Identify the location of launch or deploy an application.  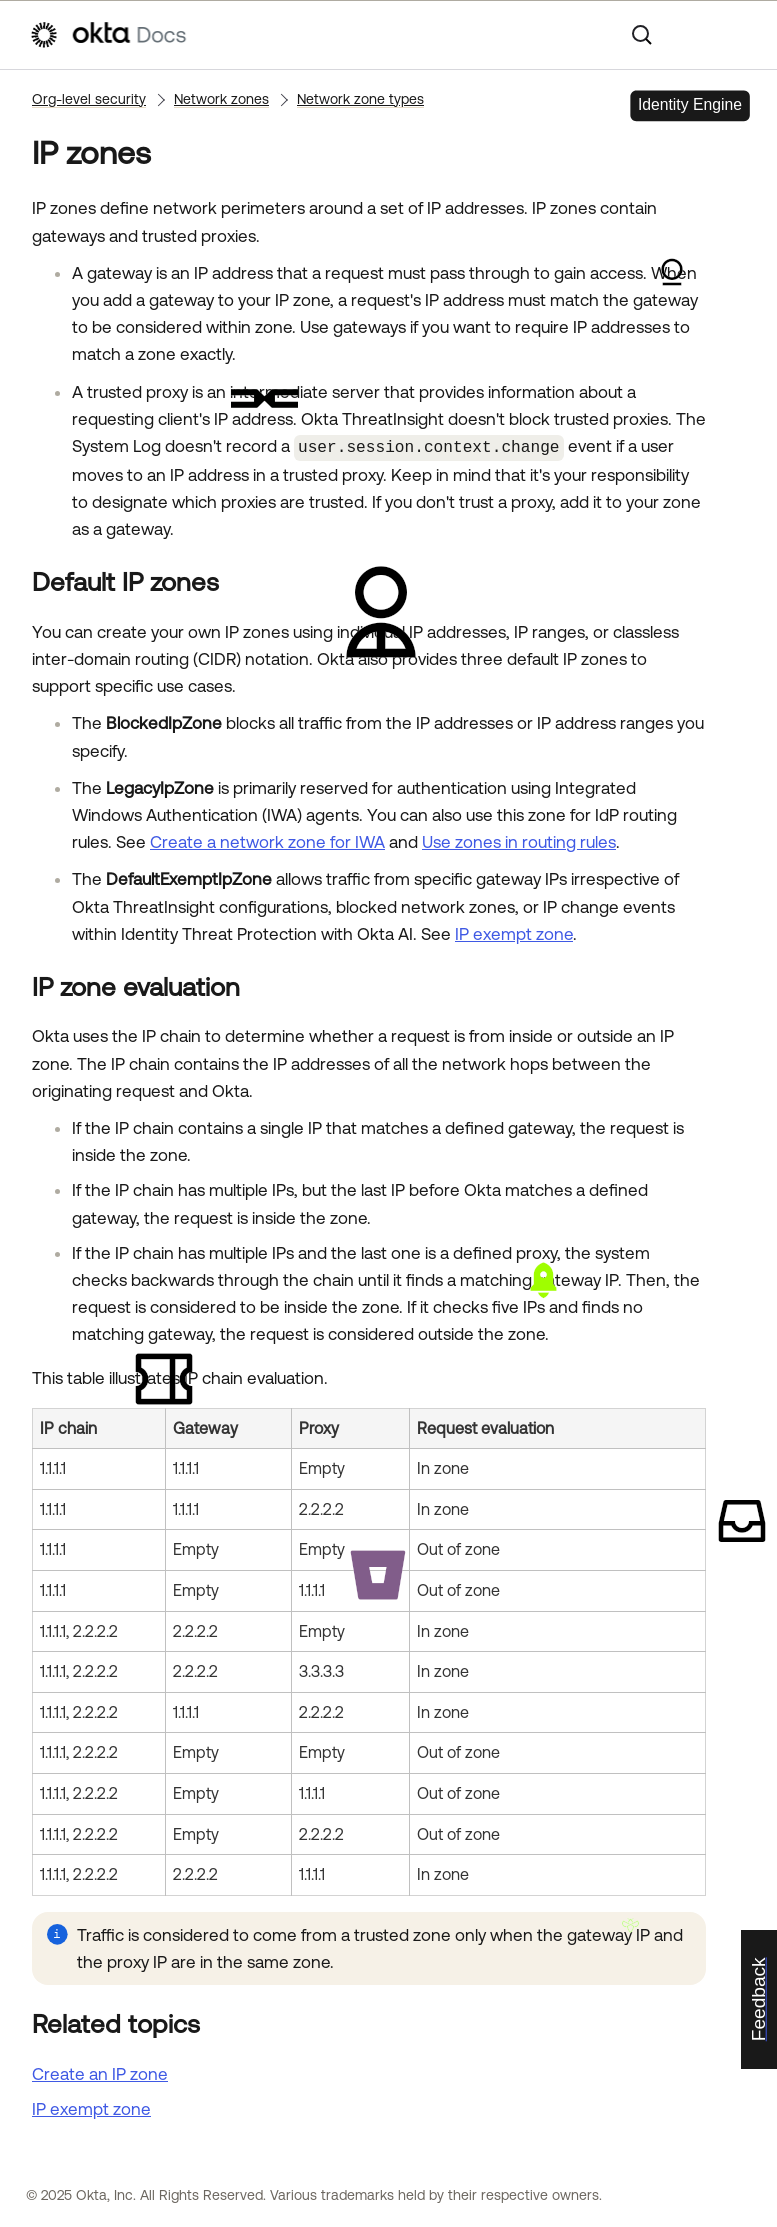
(543, 1279).